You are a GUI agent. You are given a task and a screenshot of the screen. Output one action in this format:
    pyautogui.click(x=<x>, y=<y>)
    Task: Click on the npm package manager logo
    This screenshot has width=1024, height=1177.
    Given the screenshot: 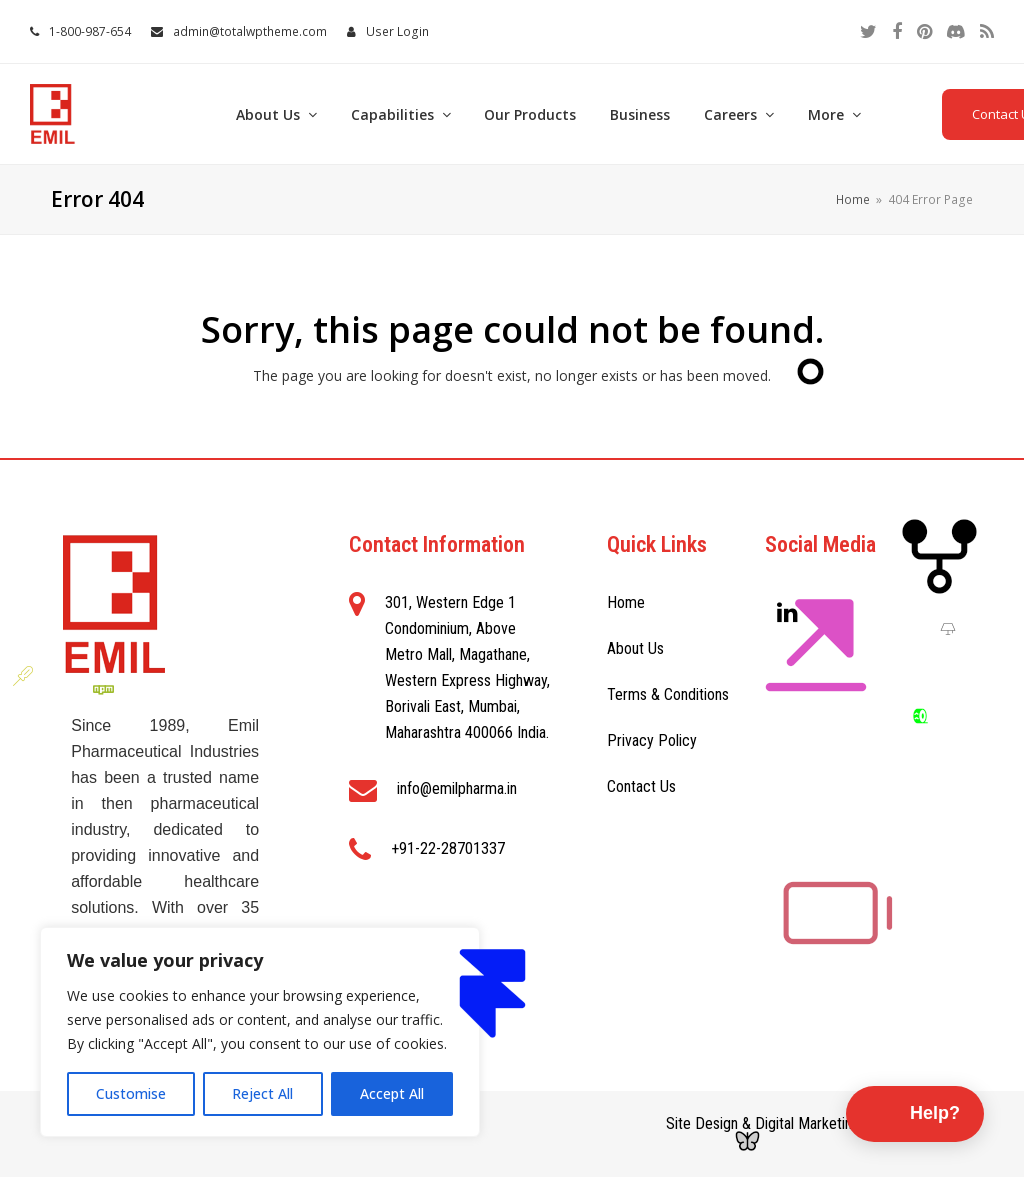 What is the action you would take?
    pyautogui.click(x=103, y=689)
    